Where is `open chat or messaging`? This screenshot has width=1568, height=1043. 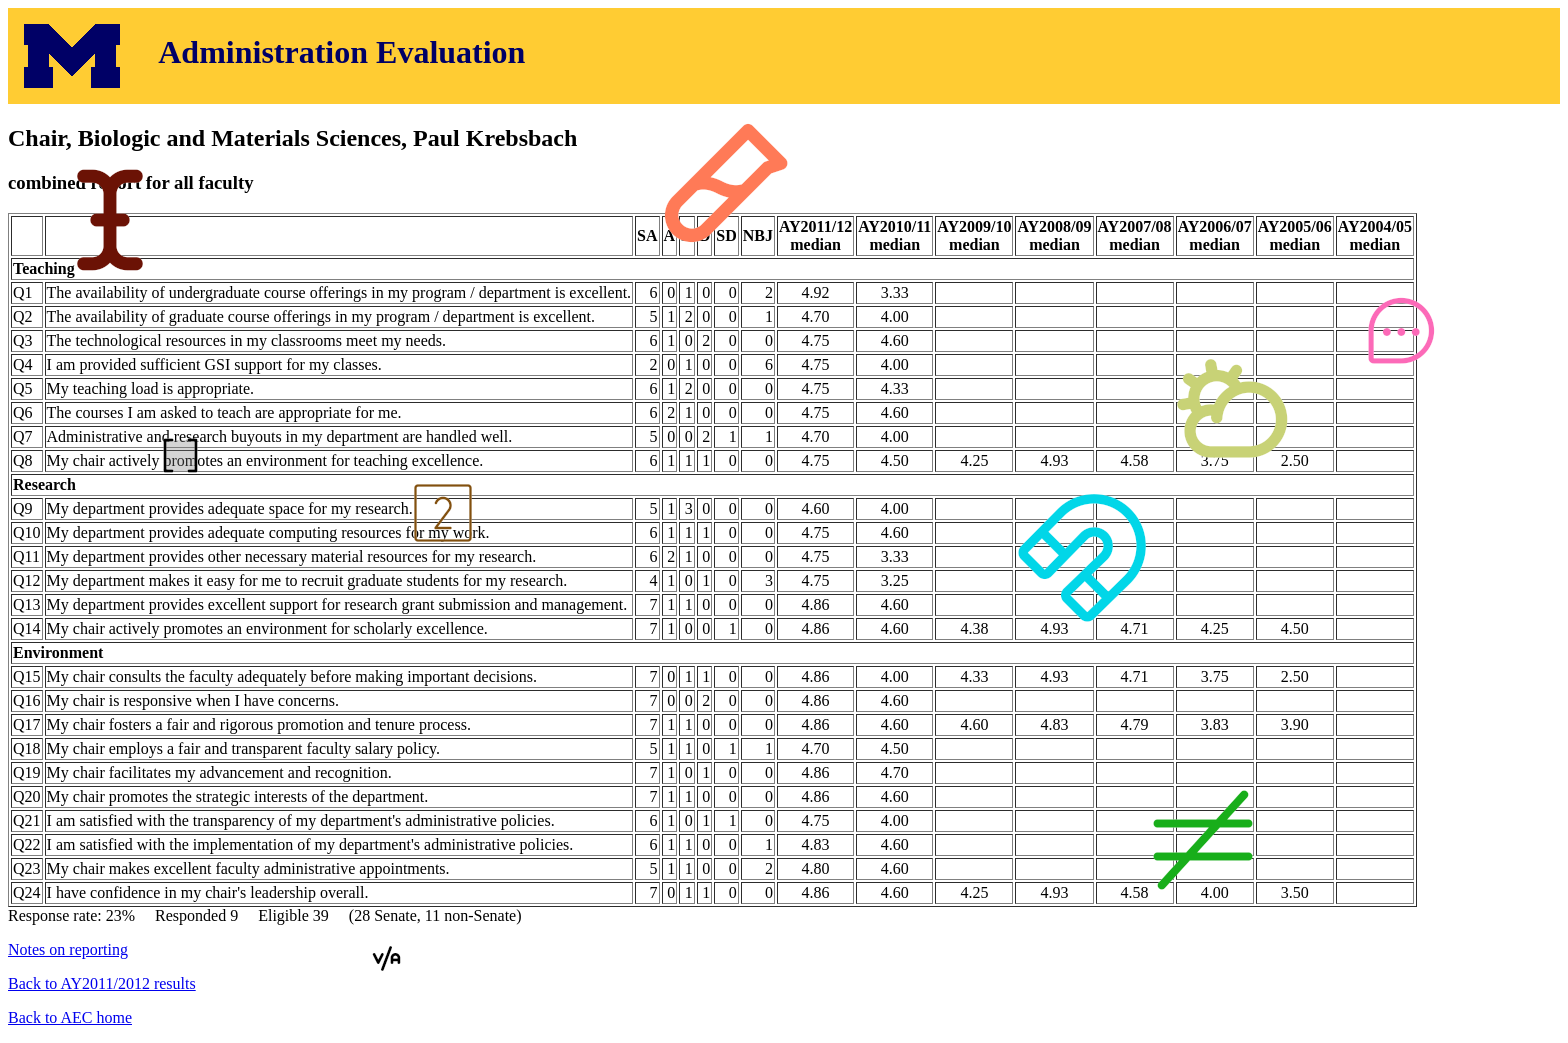
open chat or messaging is located at coordinates (1400, 332).